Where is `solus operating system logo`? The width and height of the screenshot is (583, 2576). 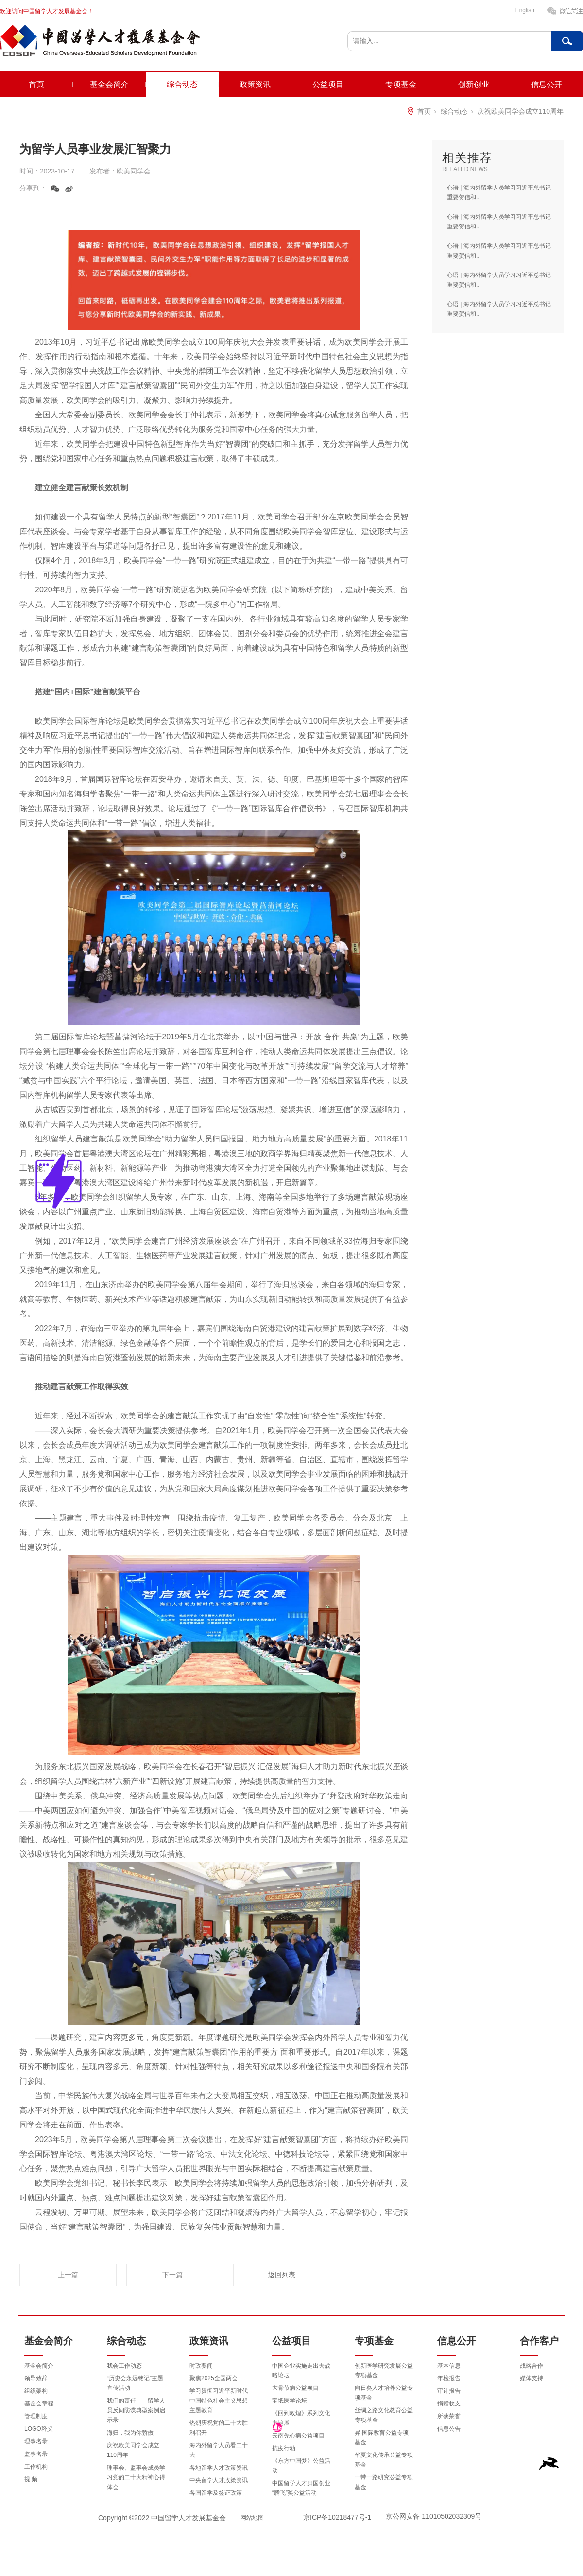 solus operating system logo is located at coordinates (277, 2427).